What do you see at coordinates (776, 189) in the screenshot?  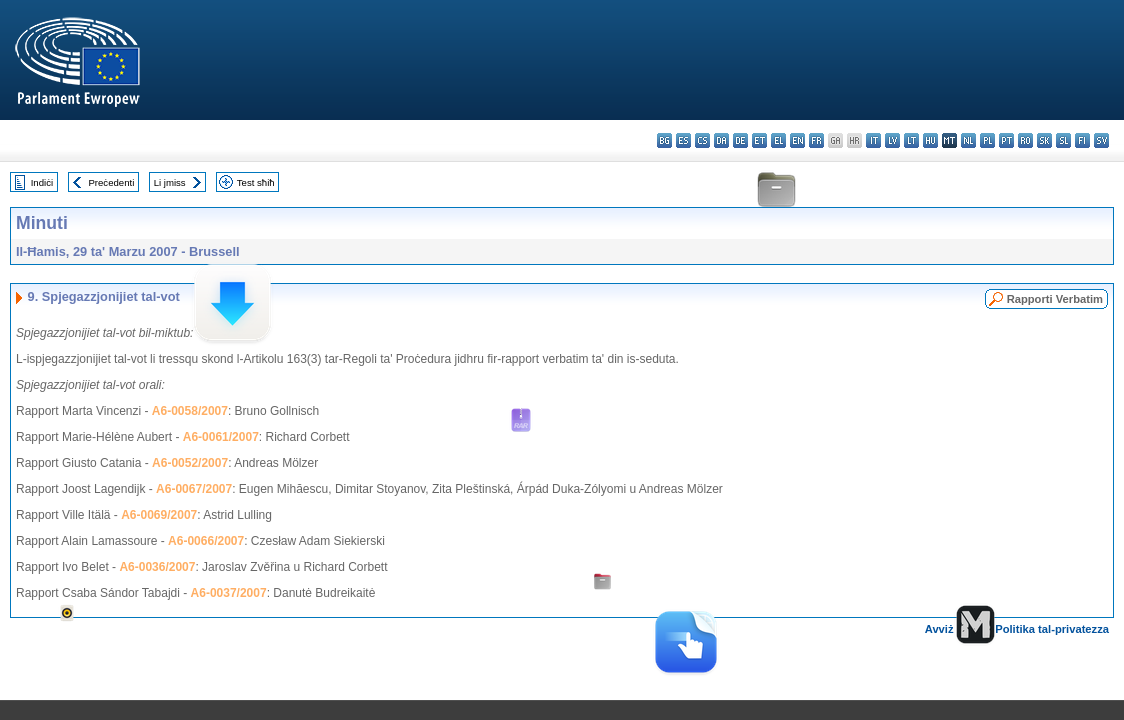 I see `open the file manager application` at bounding box center [776, 189].